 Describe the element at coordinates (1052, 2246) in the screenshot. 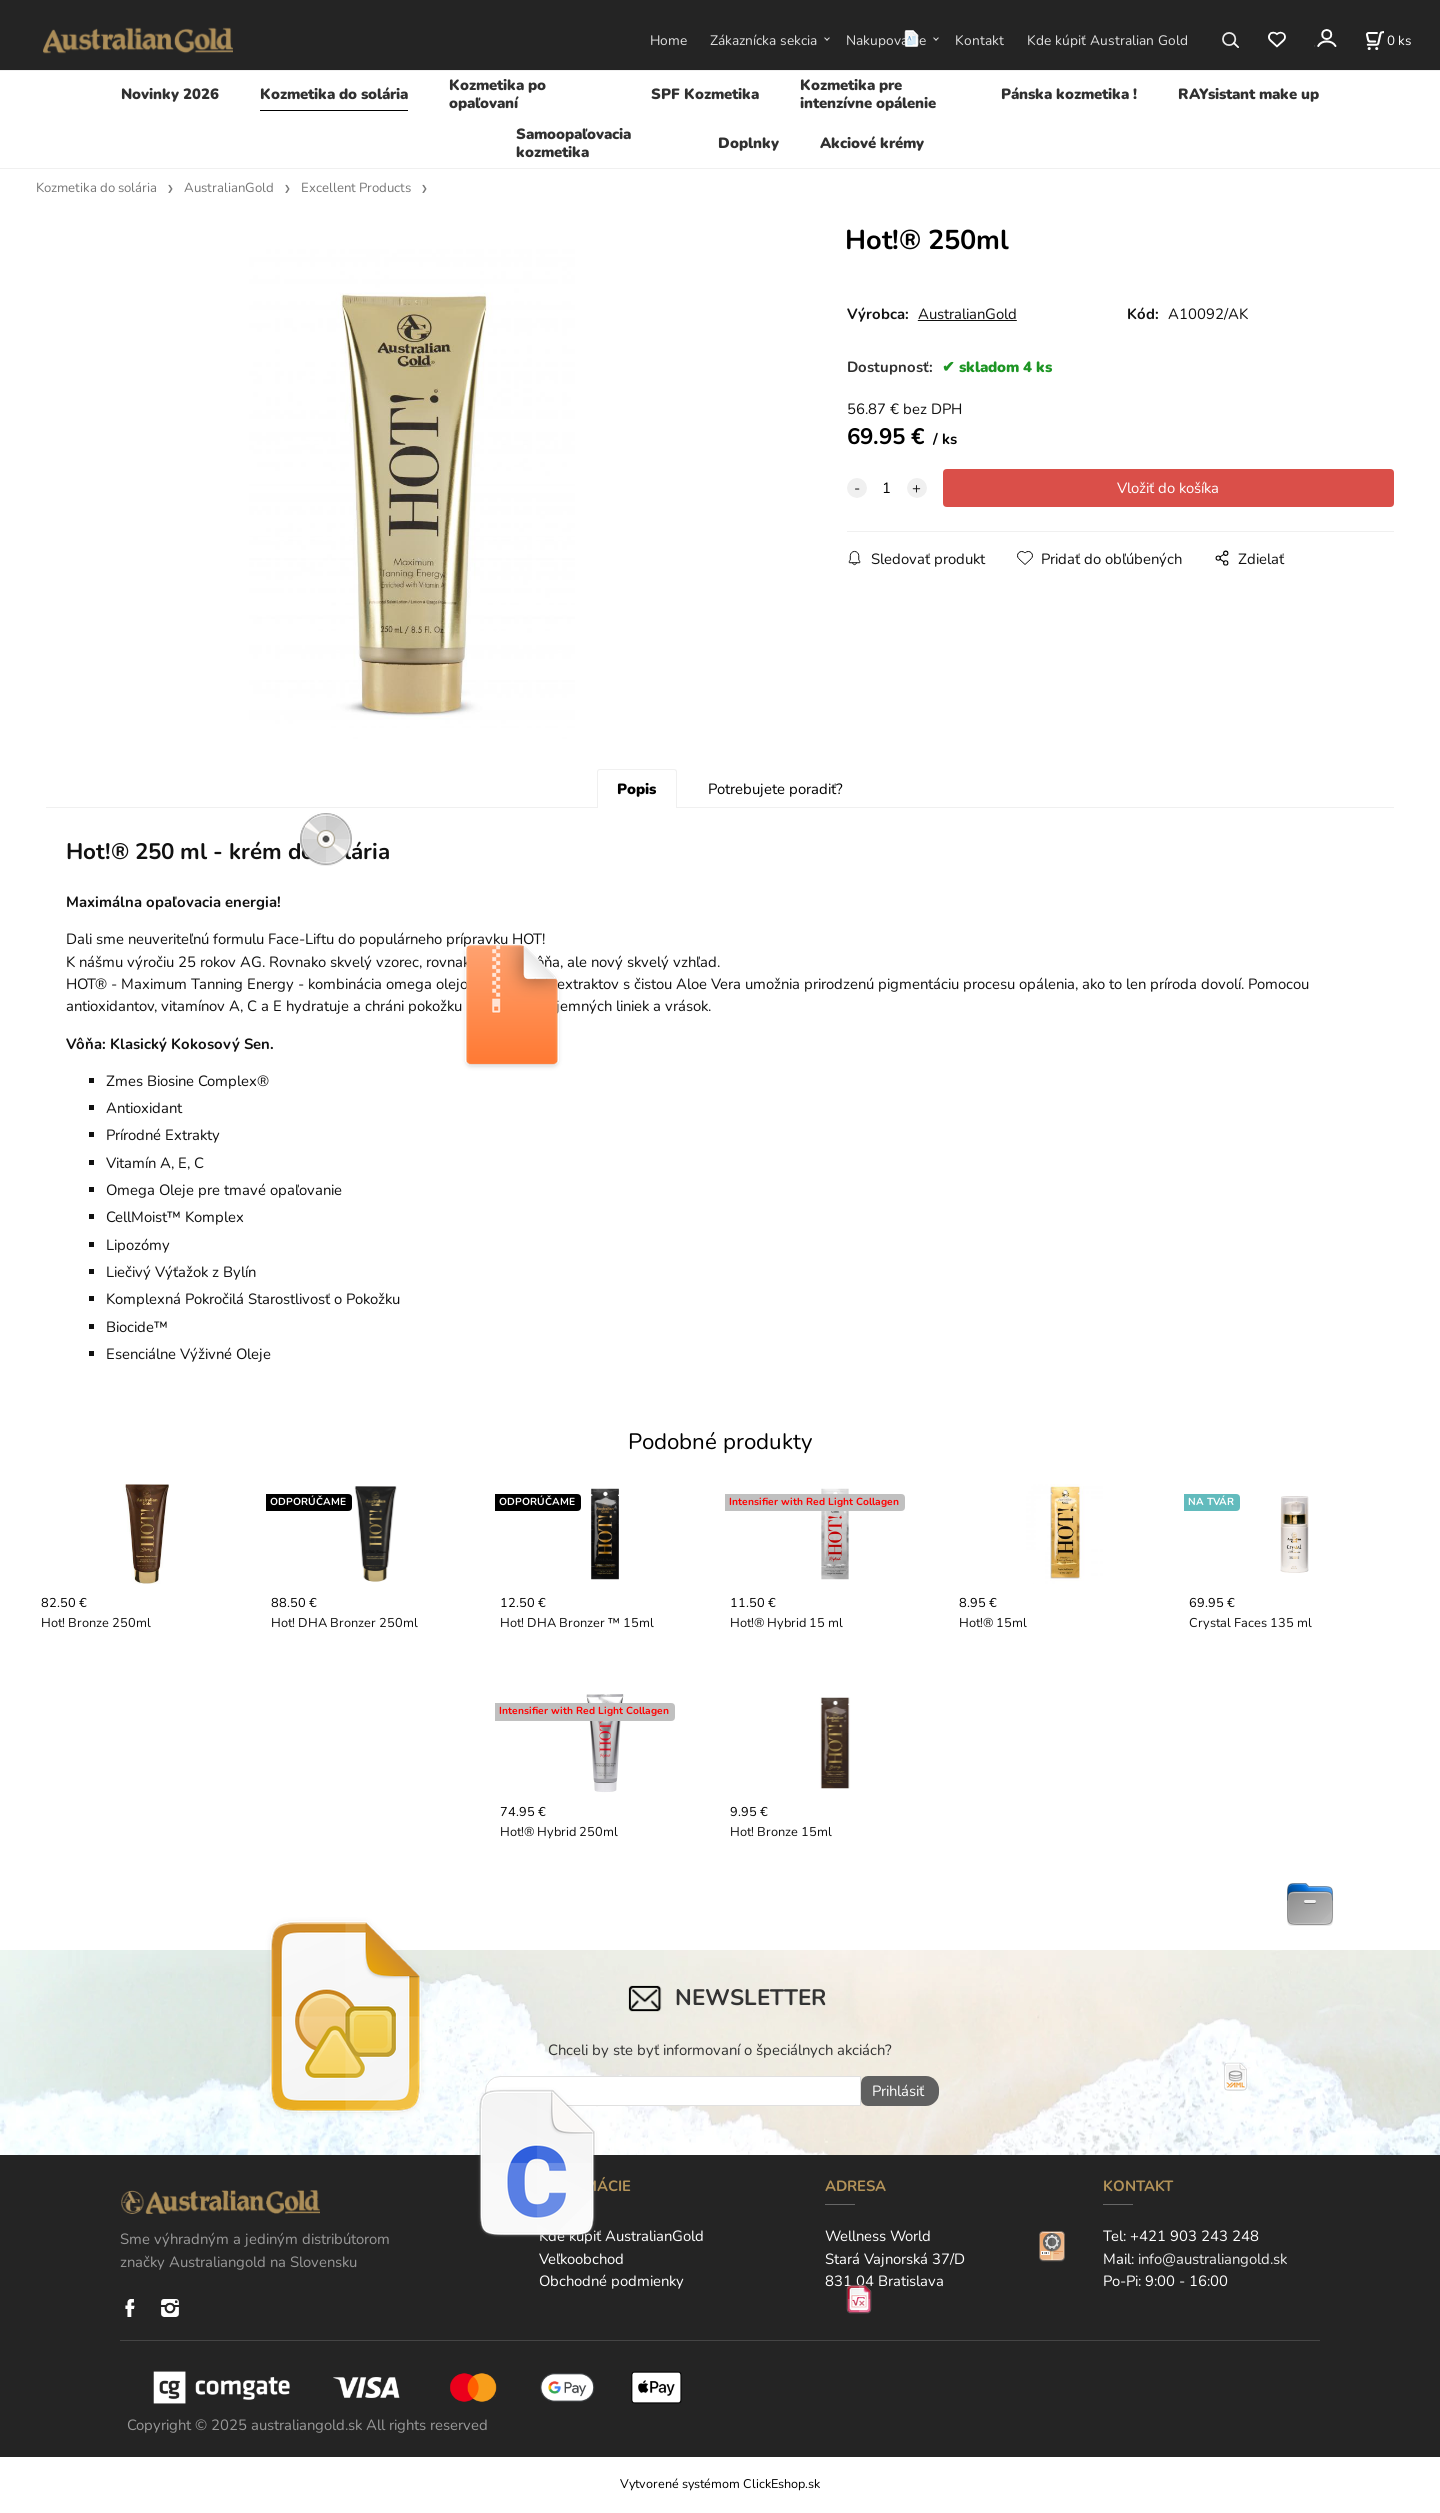

I see `indicates package manager is processing updates` at that location.